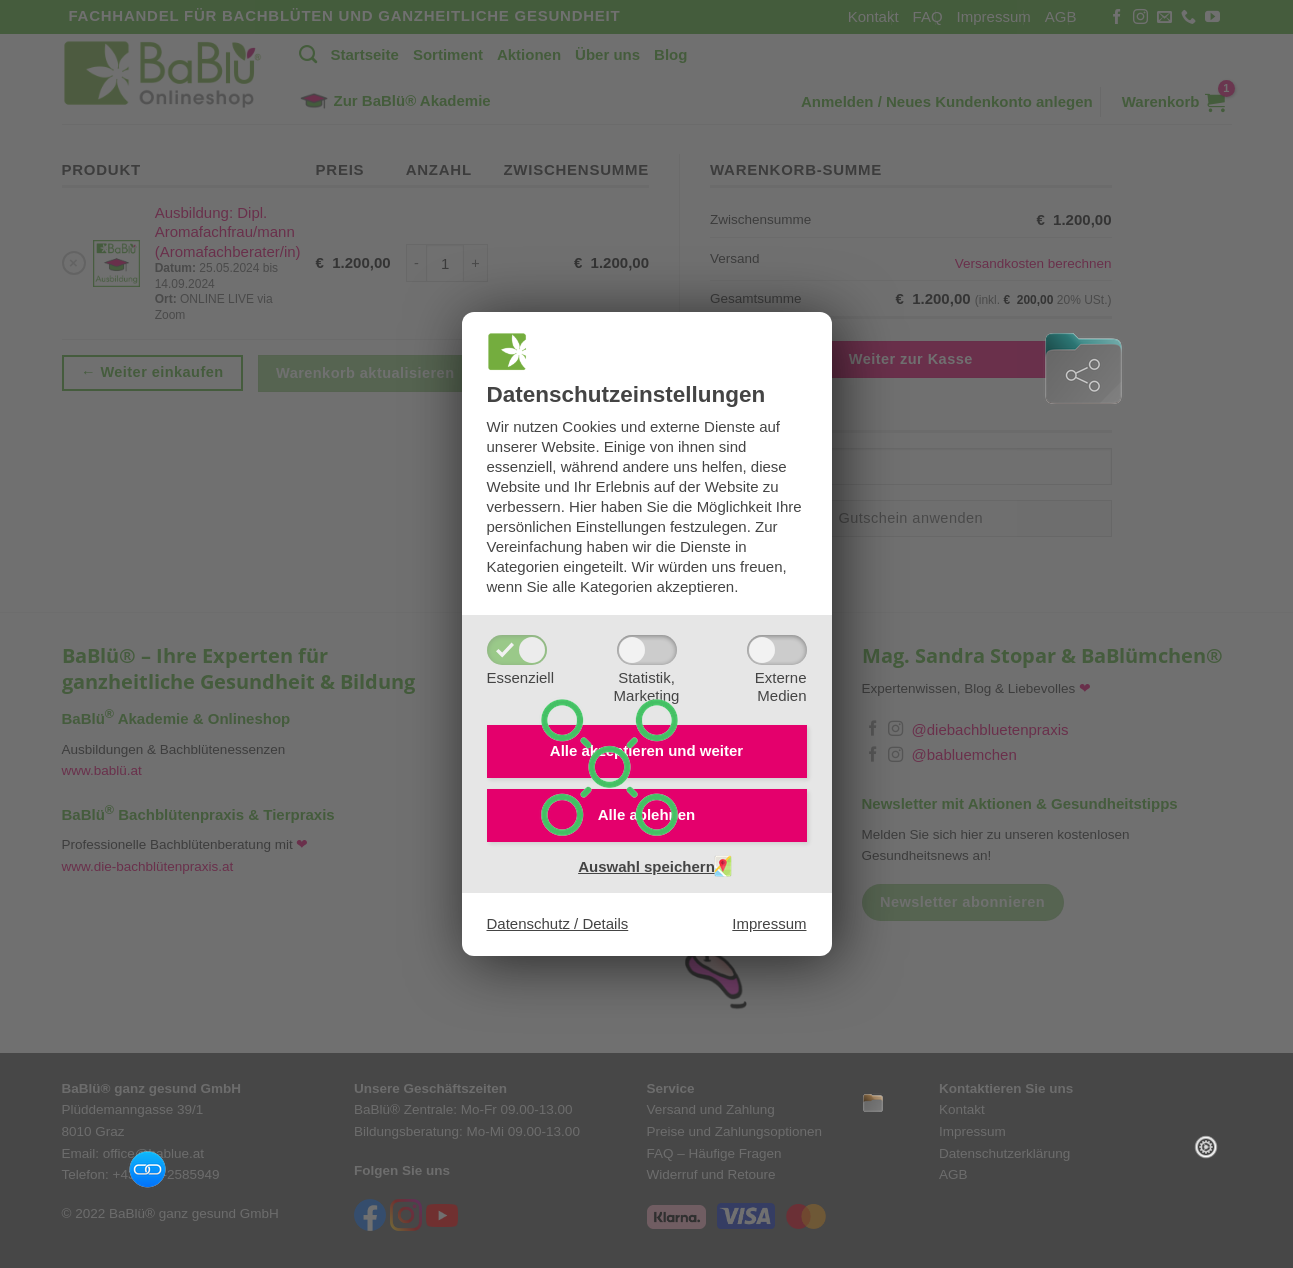 This screenshot has width=1293, height=1268. I want to click on a google earth KML geographic data file, so click(723, 866).